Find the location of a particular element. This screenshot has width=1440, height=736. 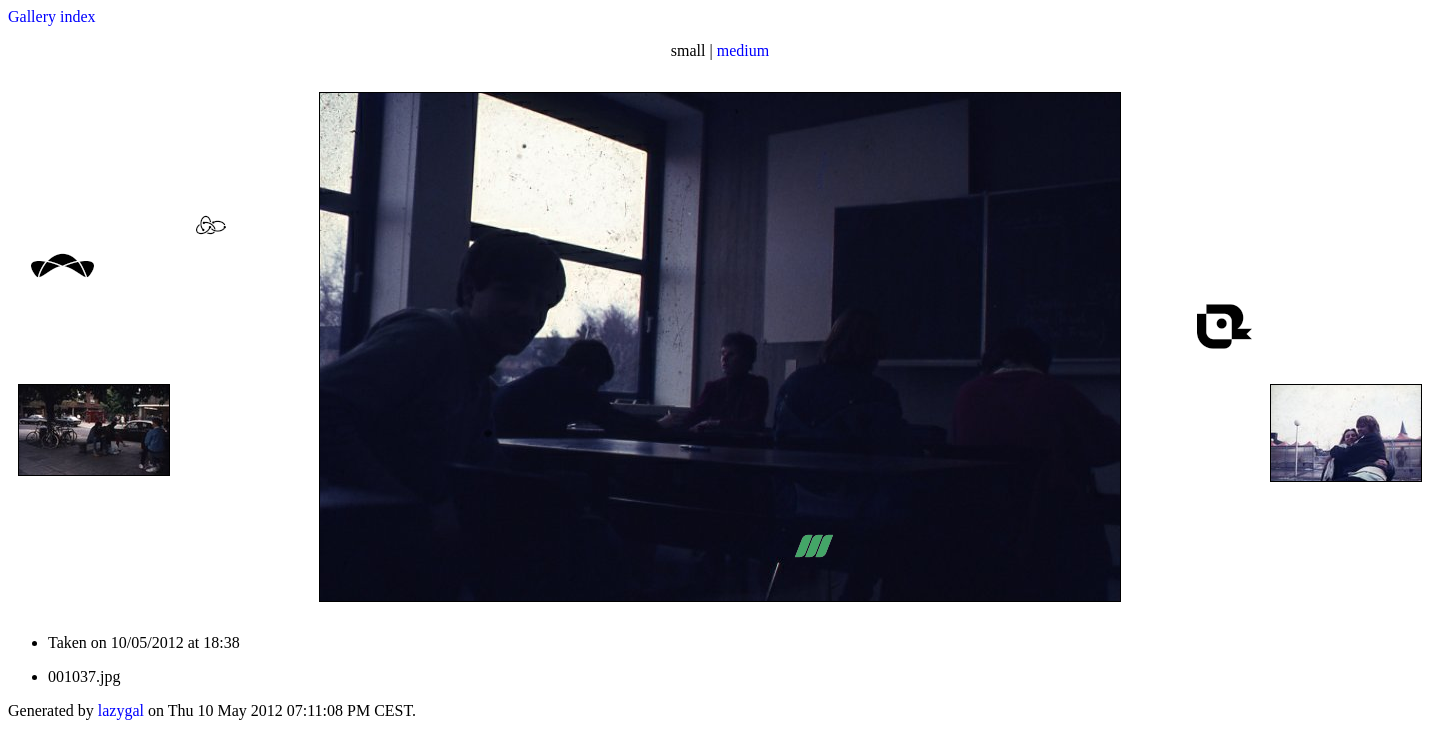

teal app logo is located at coordinates (1224, 326).